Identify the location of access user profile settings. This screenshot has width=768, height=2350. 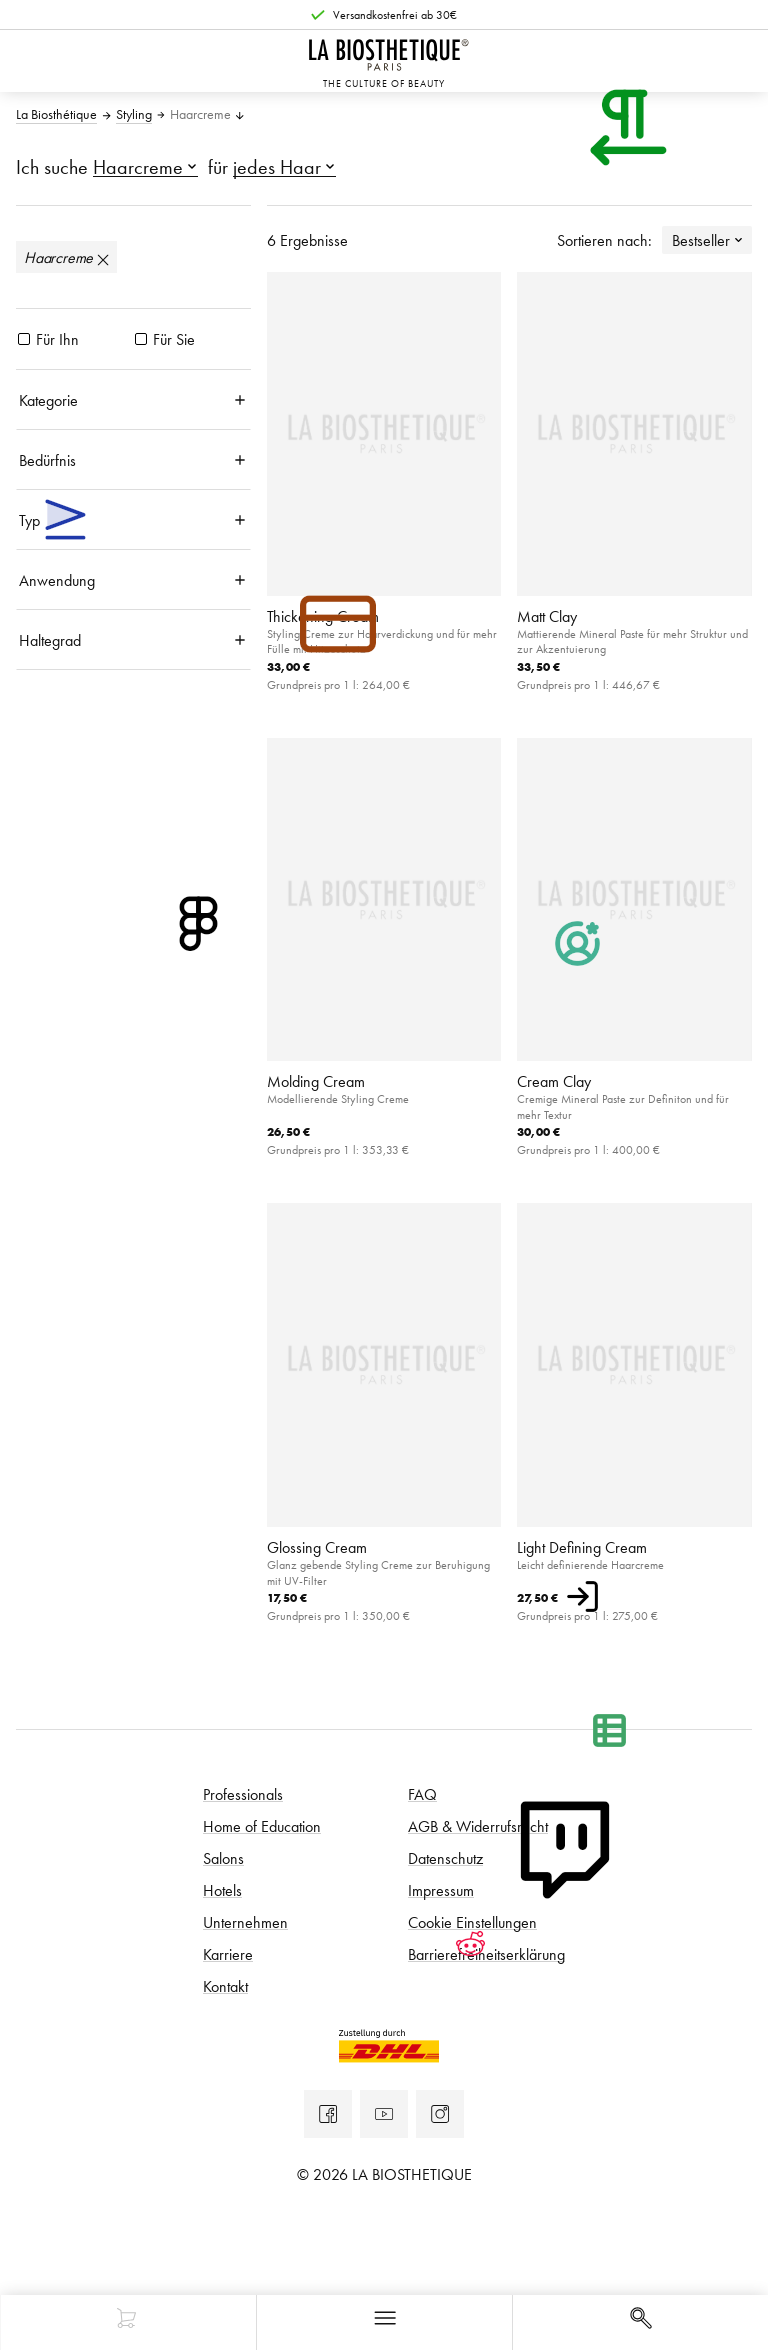
(577, 943).